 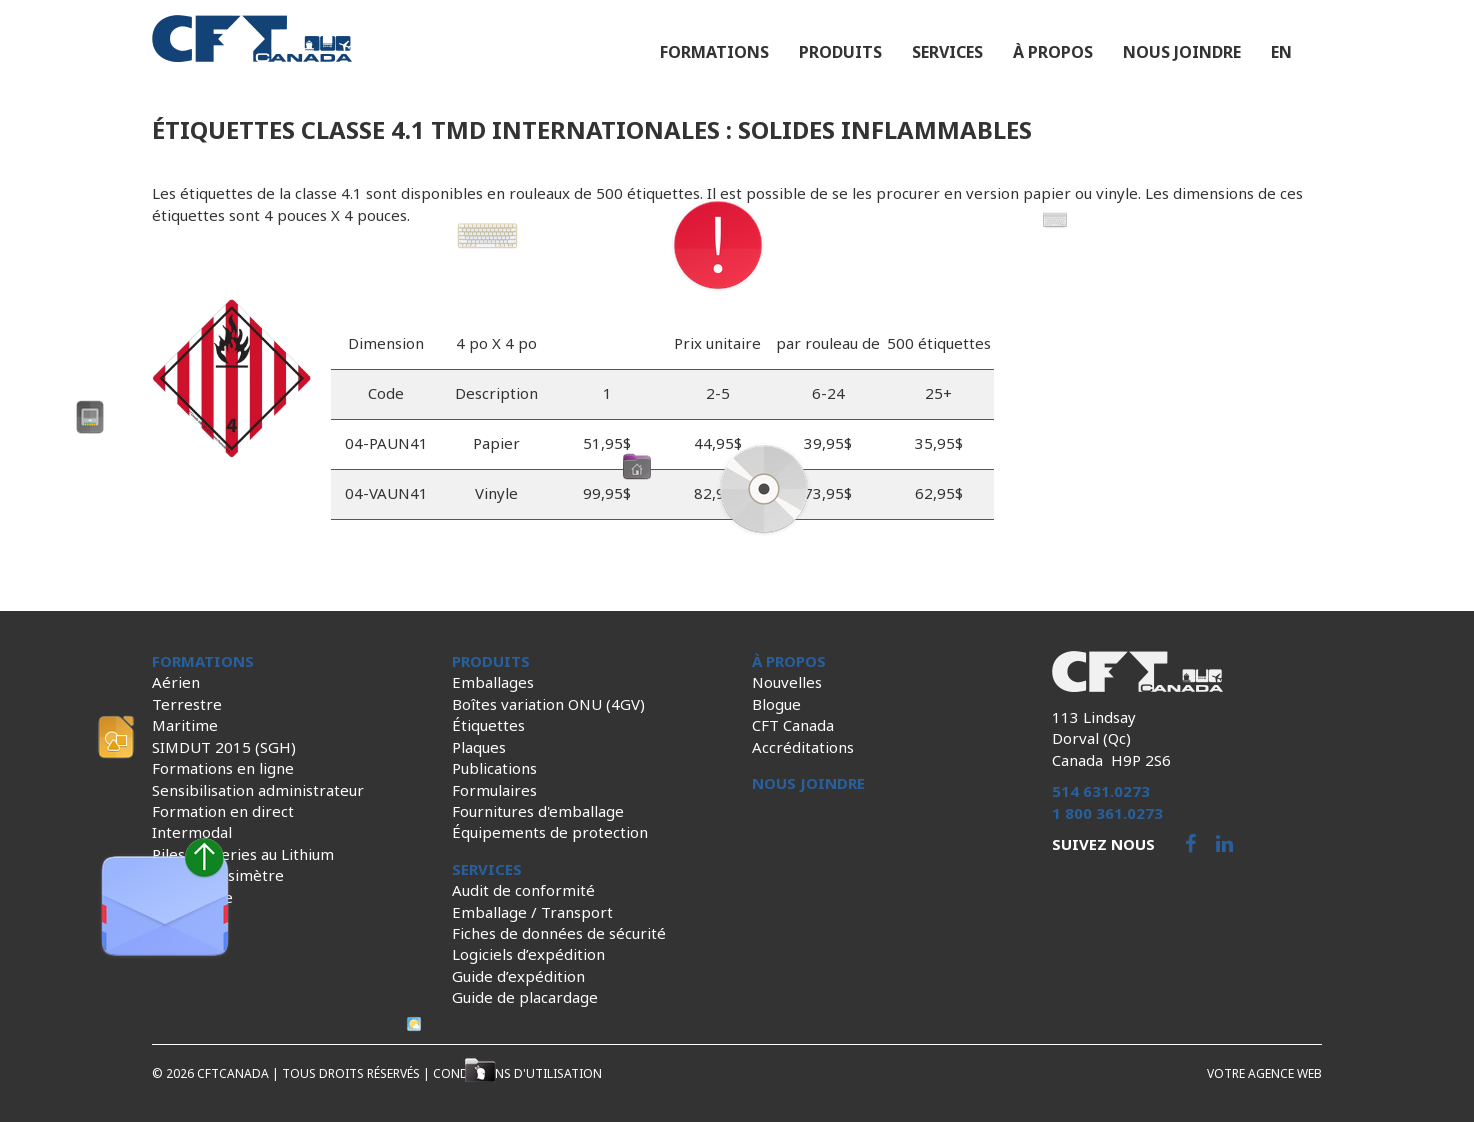 What do you see at coordinates (487, 235) in the screenshot?
I see `connect a bluetooth keyboard` at bounding box center [487, 235].